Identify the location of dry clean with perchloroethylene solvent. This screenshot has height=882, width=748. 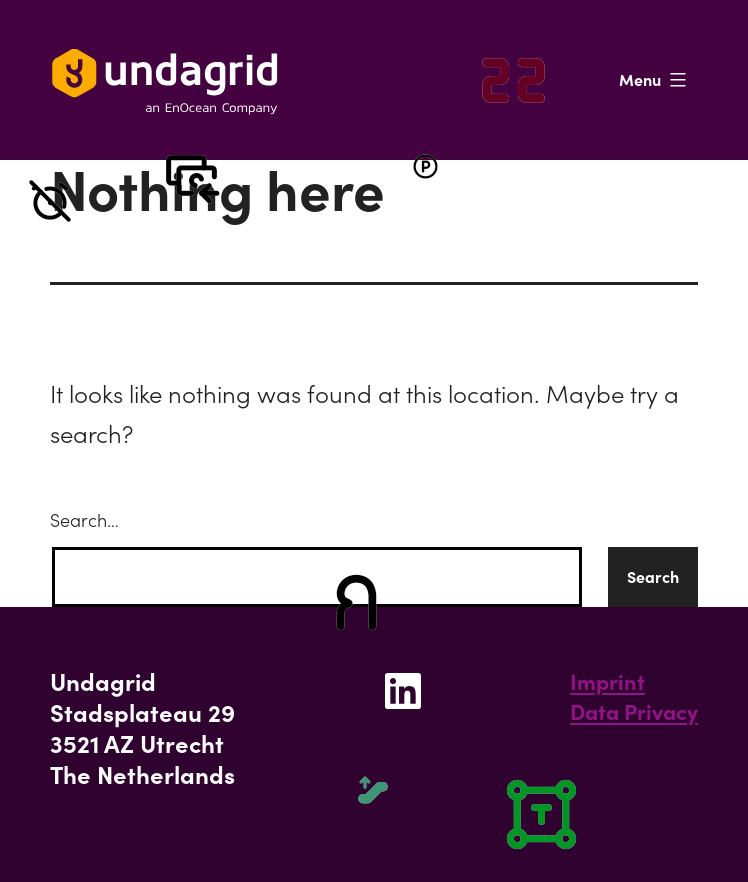
(425, 166).